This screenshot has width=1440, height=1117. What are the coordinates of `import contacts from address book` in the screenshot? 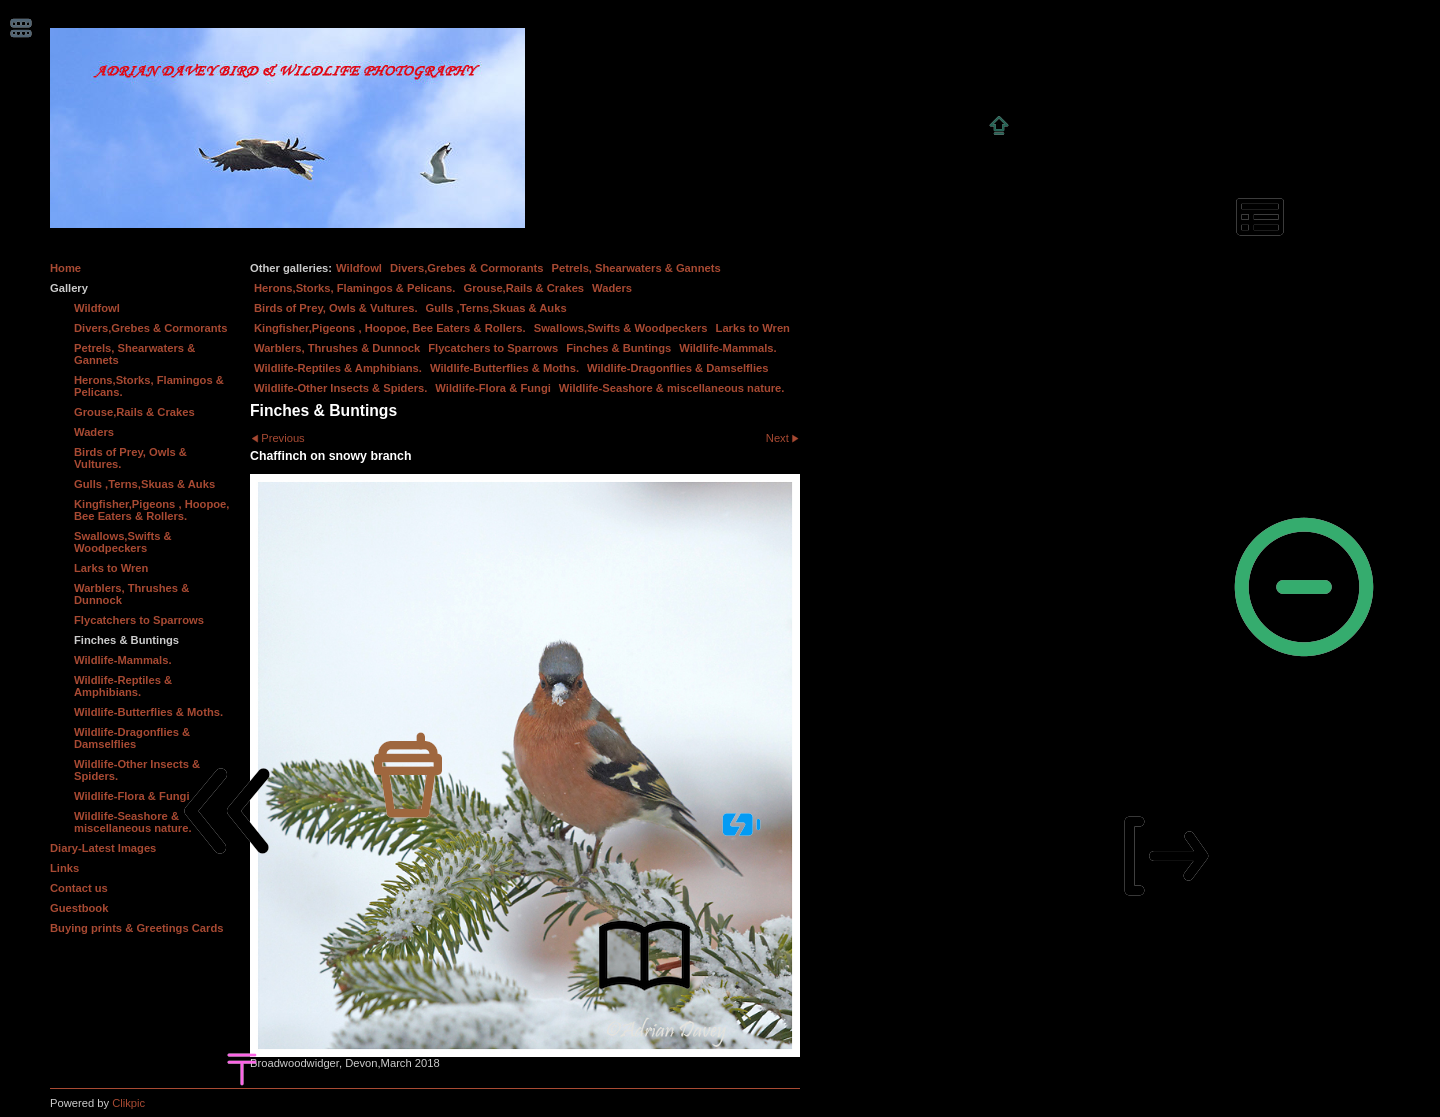 It's located at (644, 951).